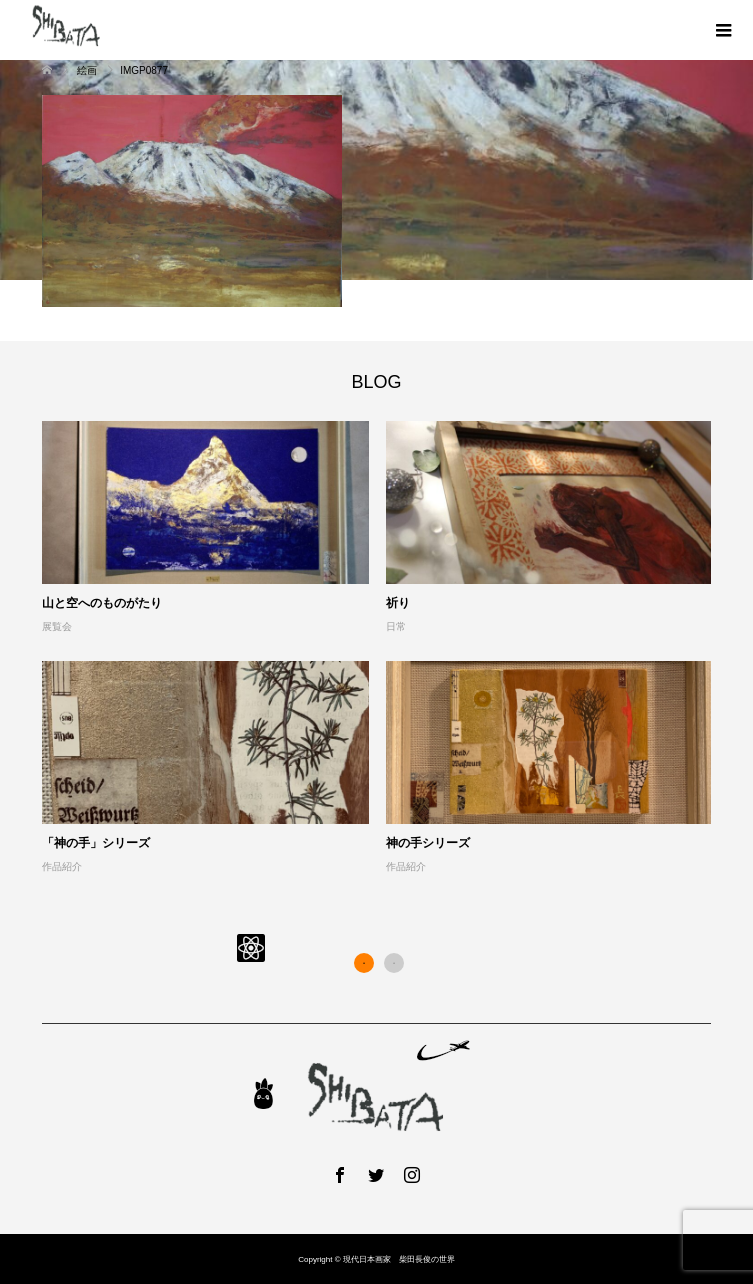 Image resolution: width=753 pixels, height=1284 pixels. I want to click on visit the Norwegian Air website, so click(443, 1050).